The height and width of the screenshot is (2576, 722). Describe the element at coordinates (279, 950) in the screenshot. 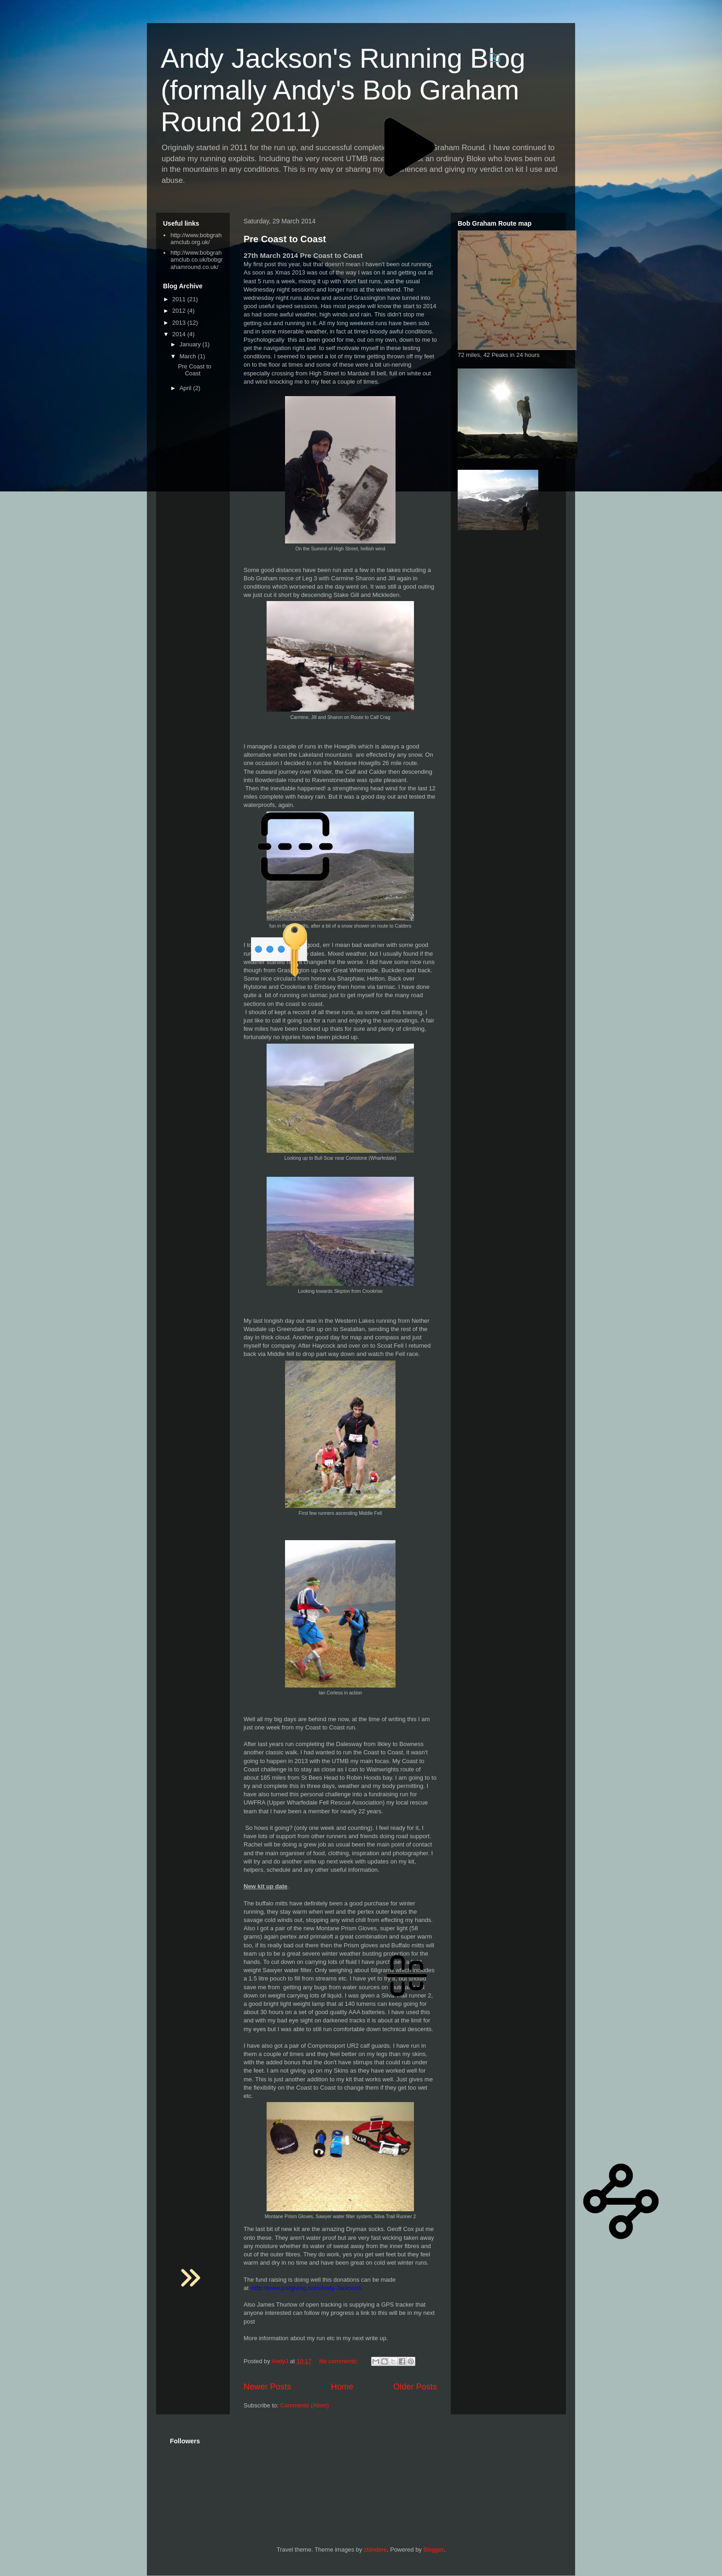

I see `manage saved passwords and login credentials` at that location.